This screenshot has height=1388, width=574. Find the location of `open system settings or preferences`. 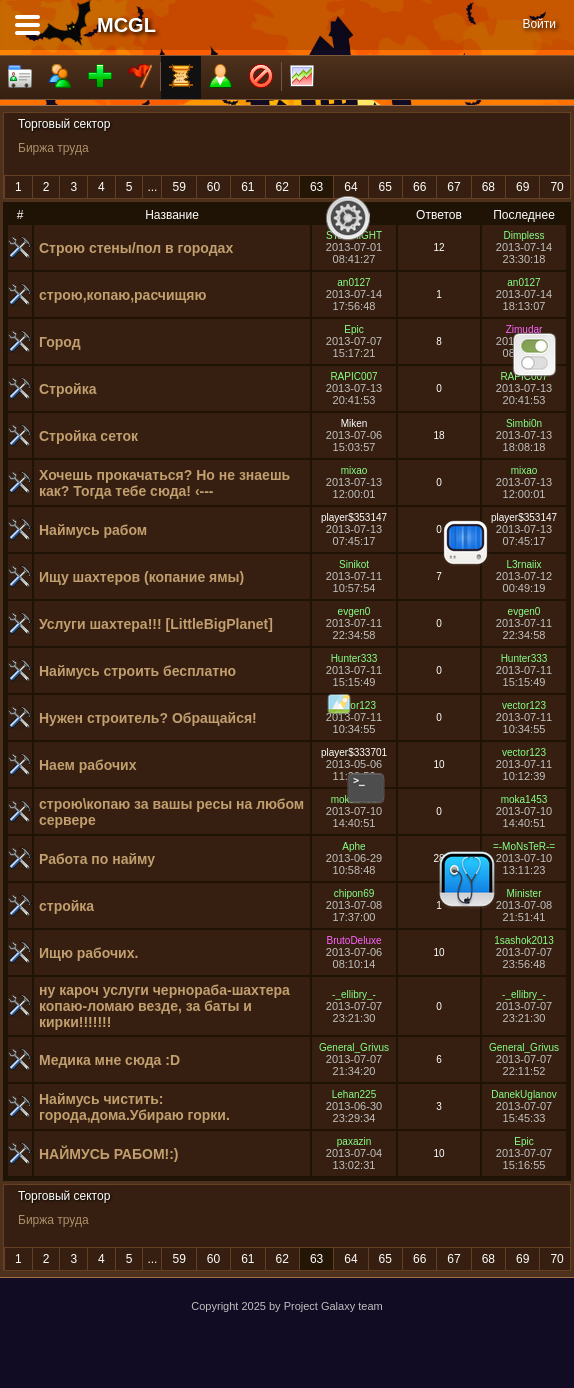

open system settings or preferences is located at coordinates (534, 354).